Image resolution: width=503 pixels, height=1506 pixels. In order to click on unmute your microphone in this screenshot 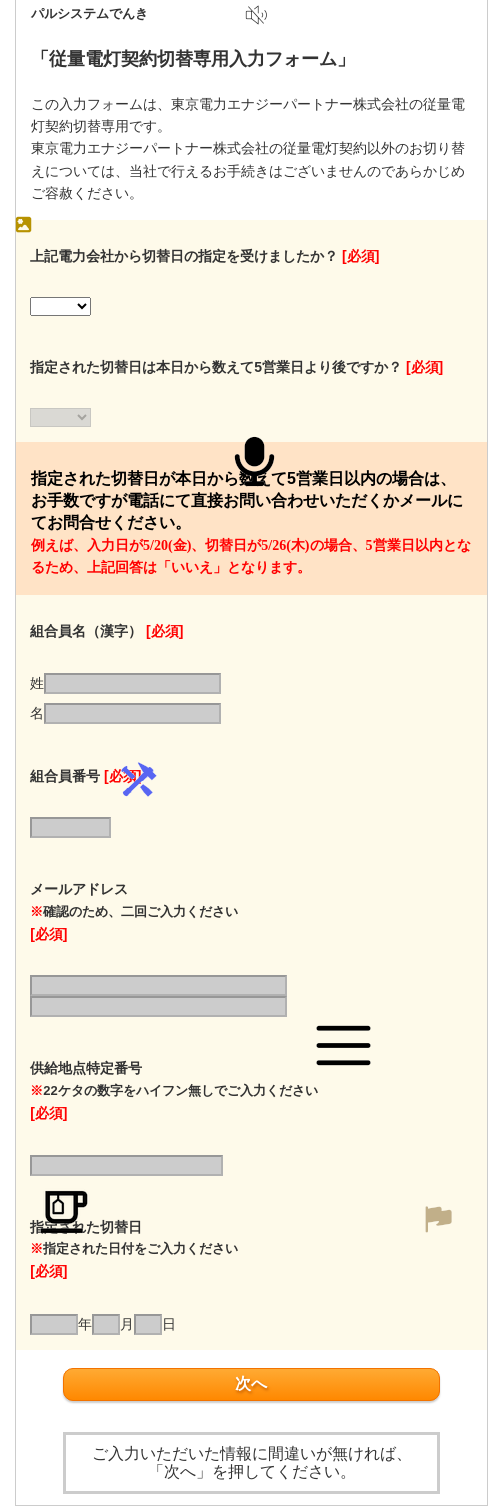, I will do `click(254, 461)`.